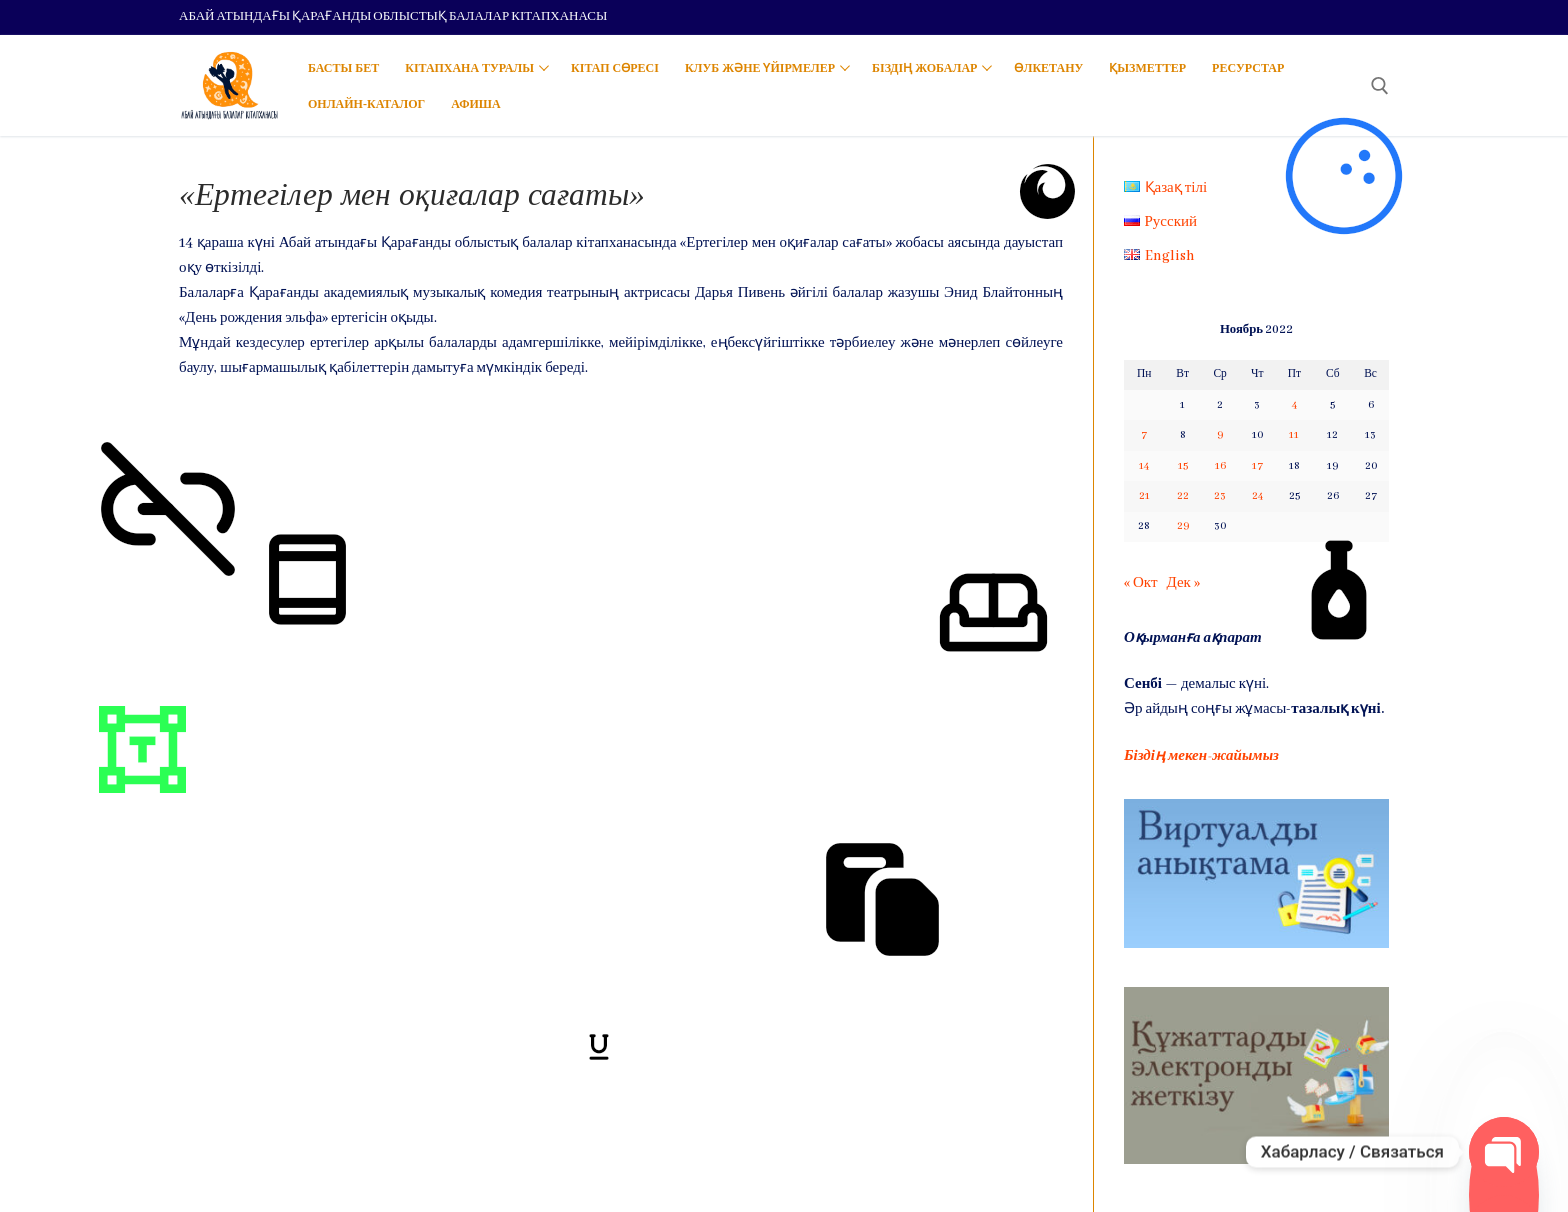 The height and width of the screenshot is (1212, 1568). Describe the element at coordinates (882, 899) in the screenshot. I see `copy content to clipboard` at that location.